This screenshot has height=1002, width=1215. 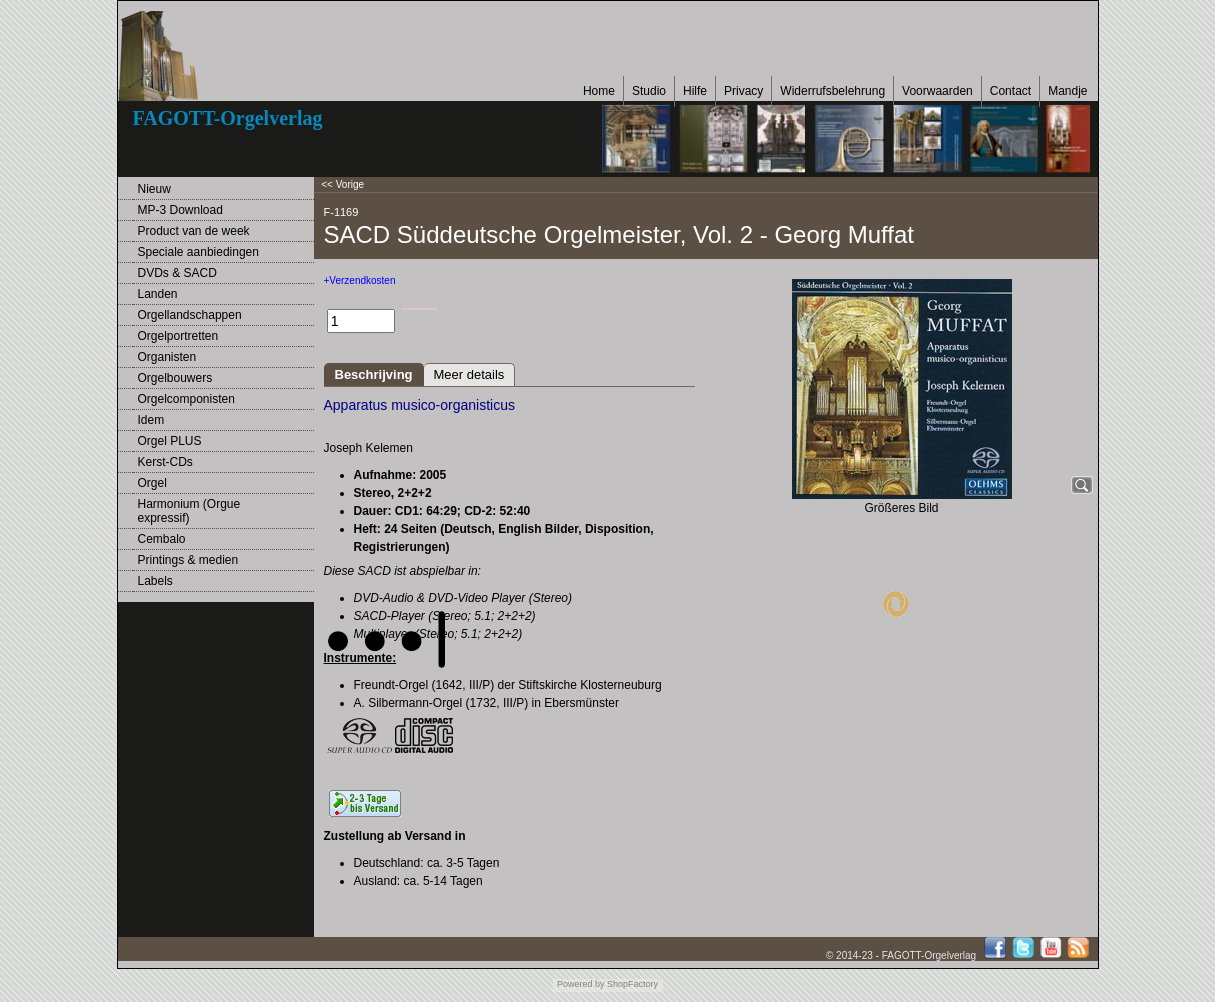 I want to click on json file format indicator, so click(x=896, y=604).